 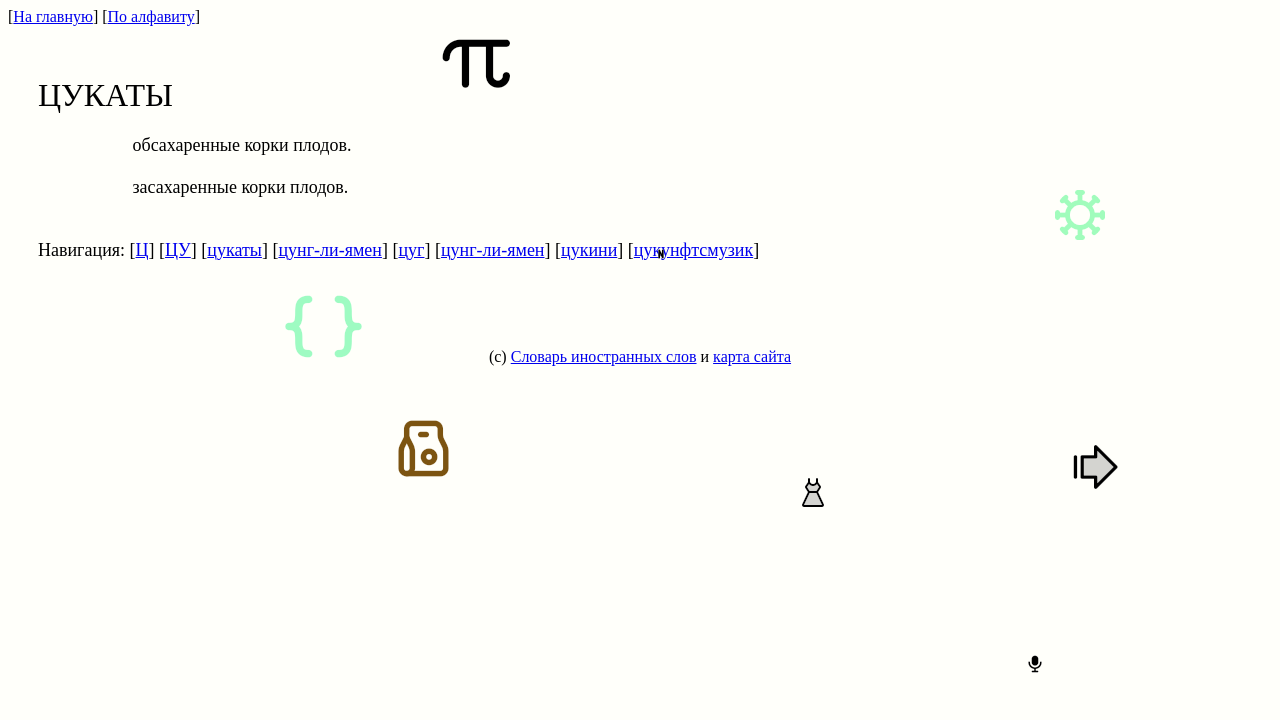 What do you see at coordinates (813, 494) in the screenshot?
I see `browse women's clothing or dresses` at bounding box center [813, 494].